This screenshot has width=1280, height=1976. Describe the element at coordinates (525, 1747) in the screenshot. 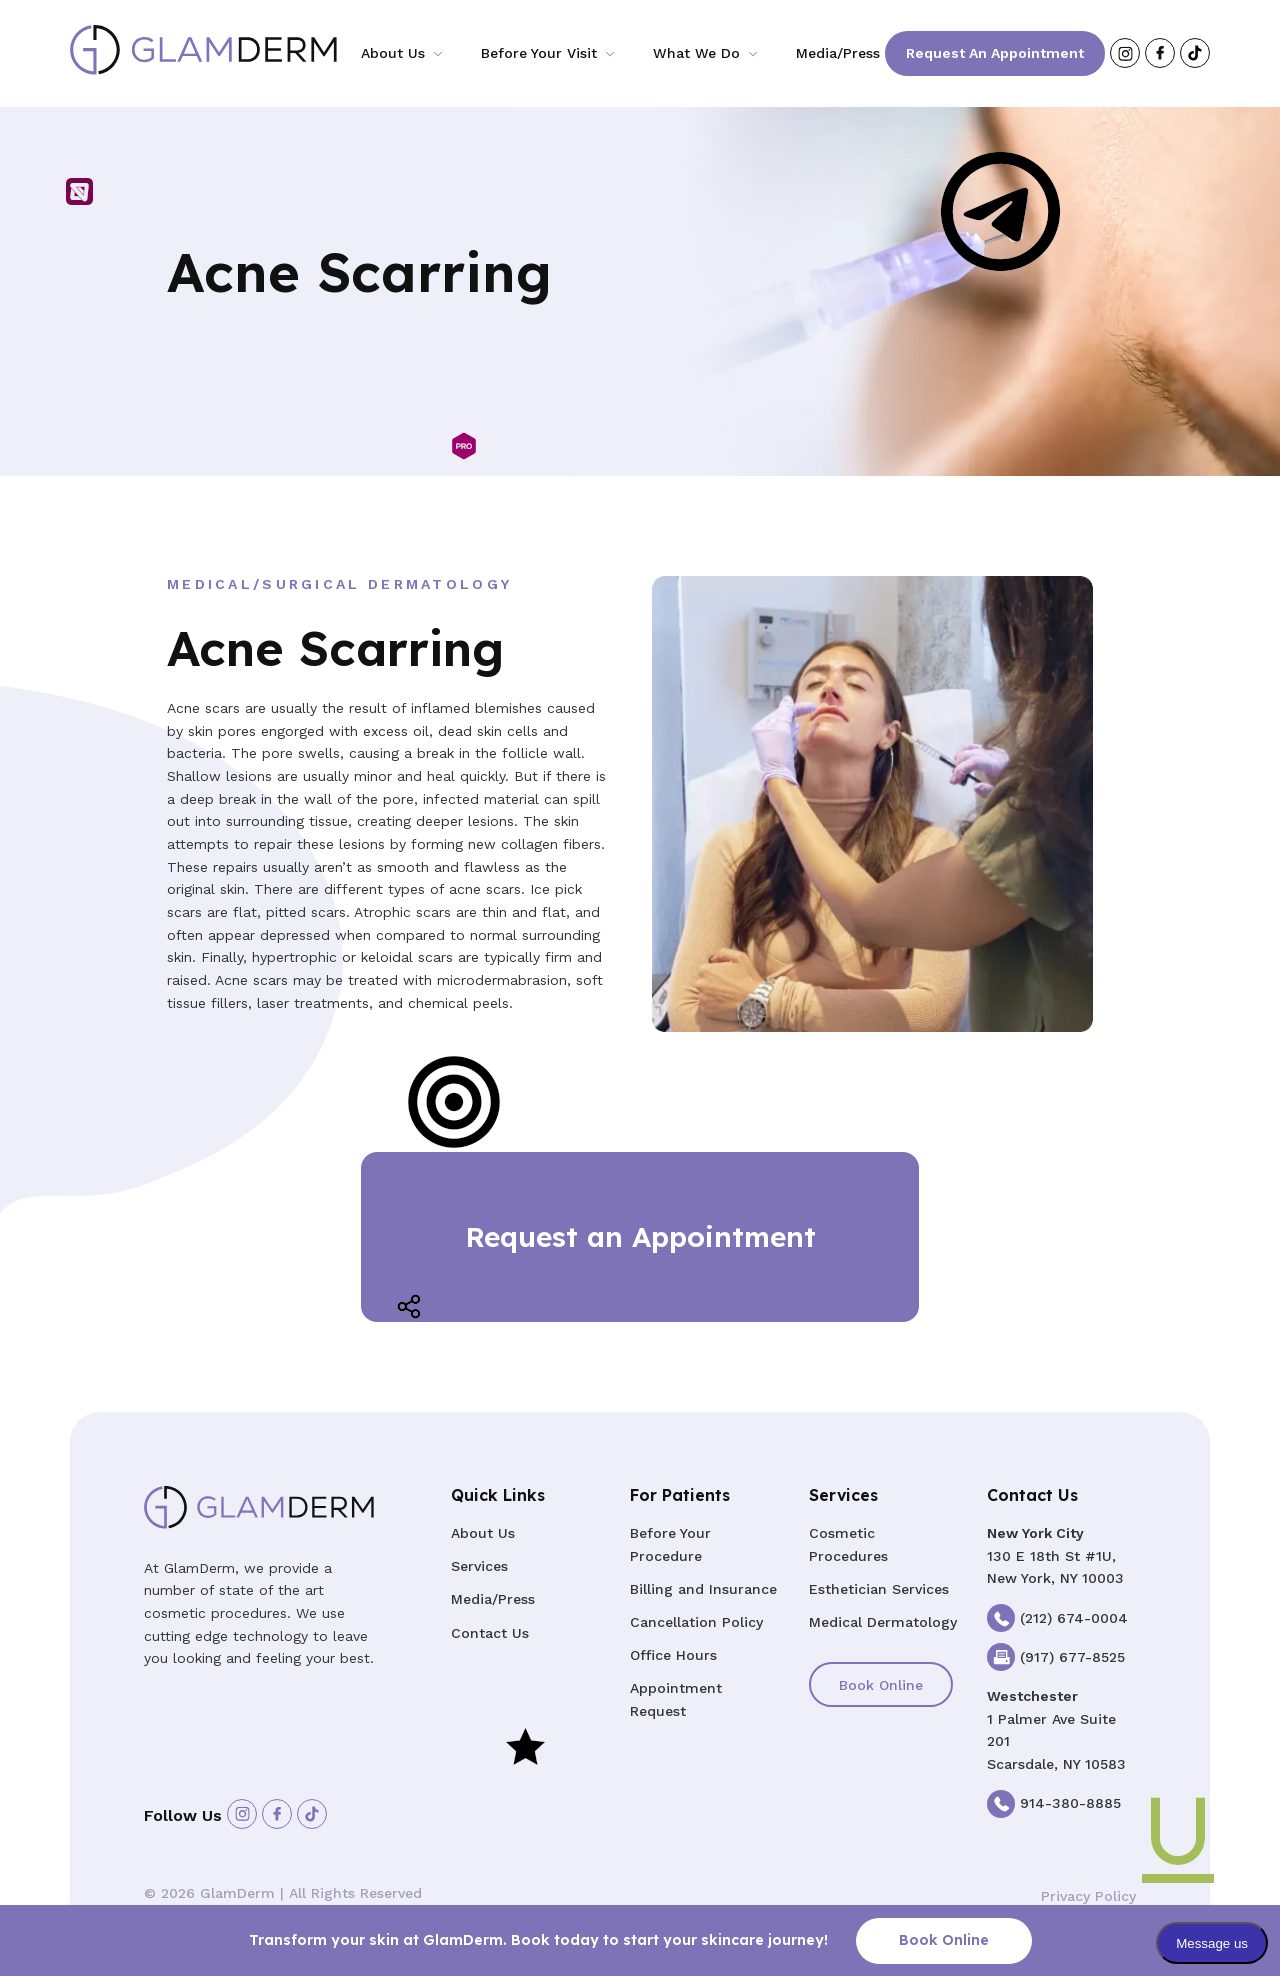

I see `add to favorites` at that location.